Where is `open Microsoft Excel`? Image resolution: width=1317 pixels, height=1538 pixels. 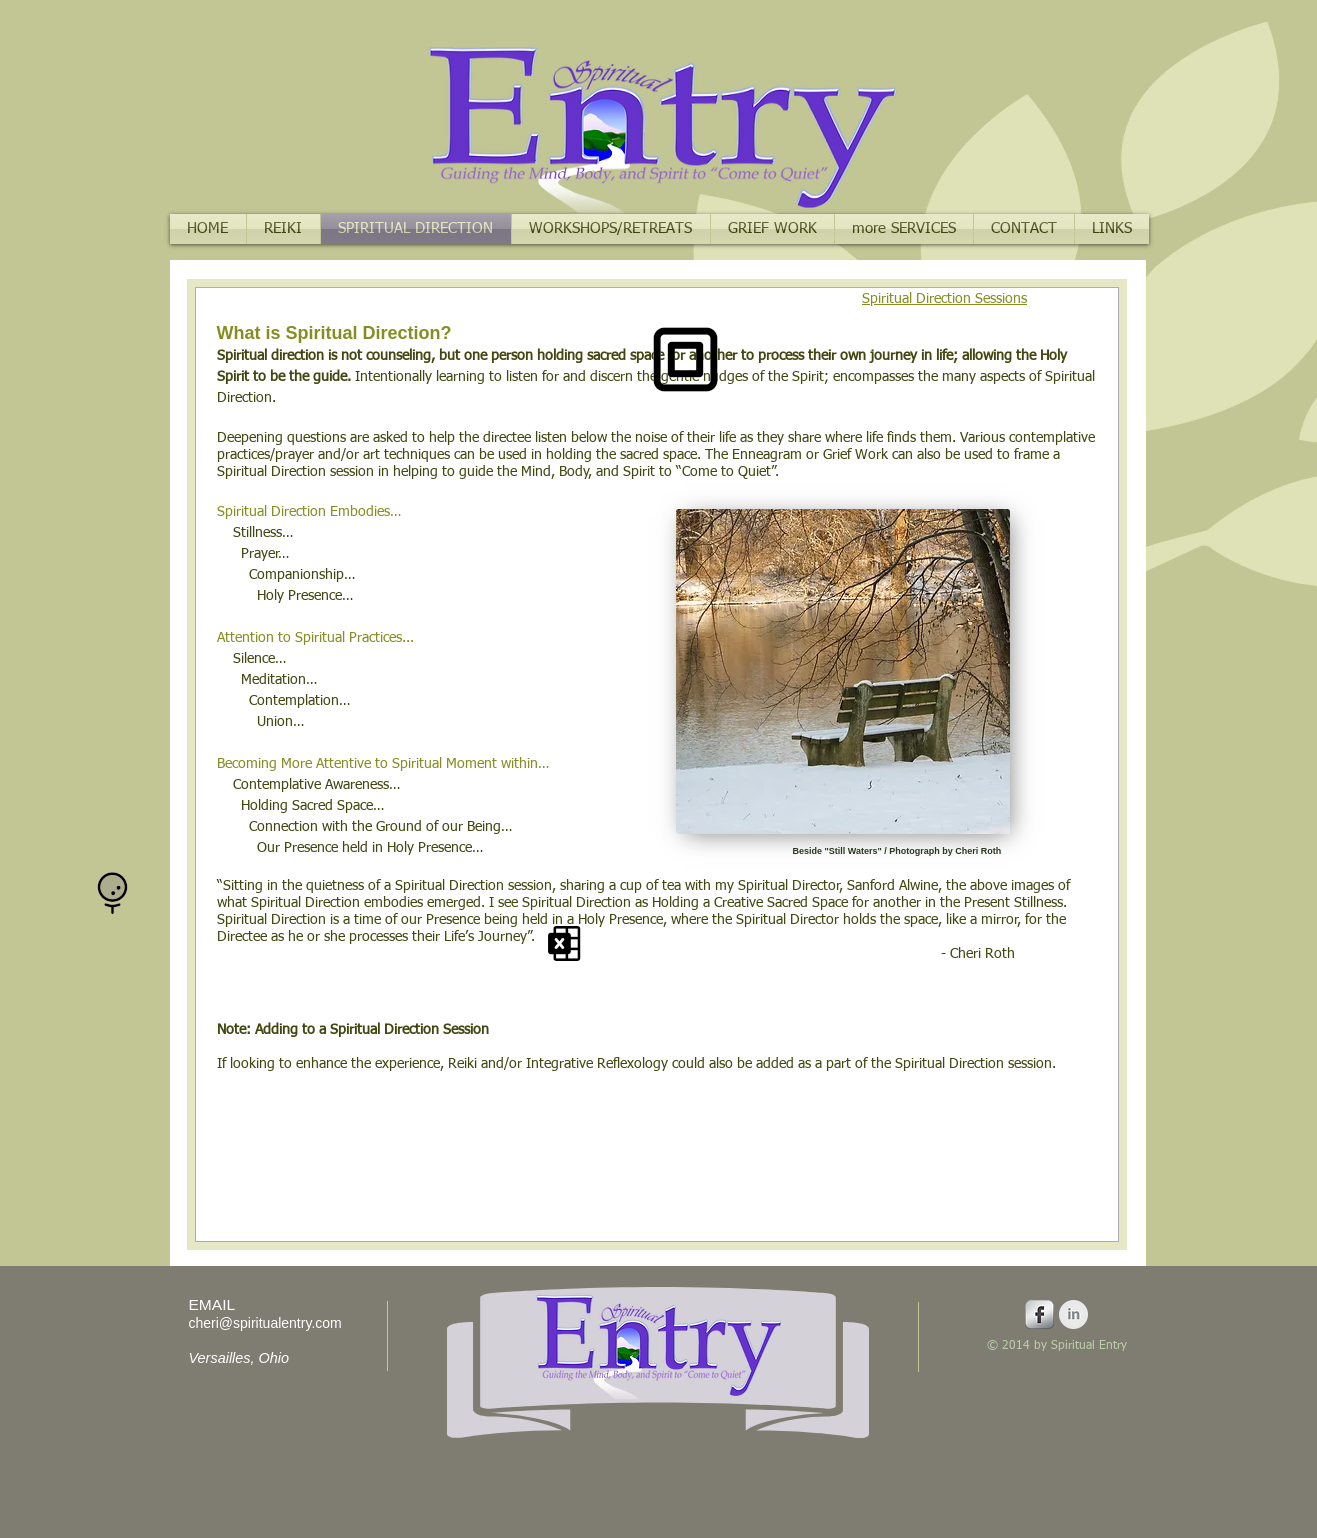 open Microsoft Excel is located at coordinates (565, 943).